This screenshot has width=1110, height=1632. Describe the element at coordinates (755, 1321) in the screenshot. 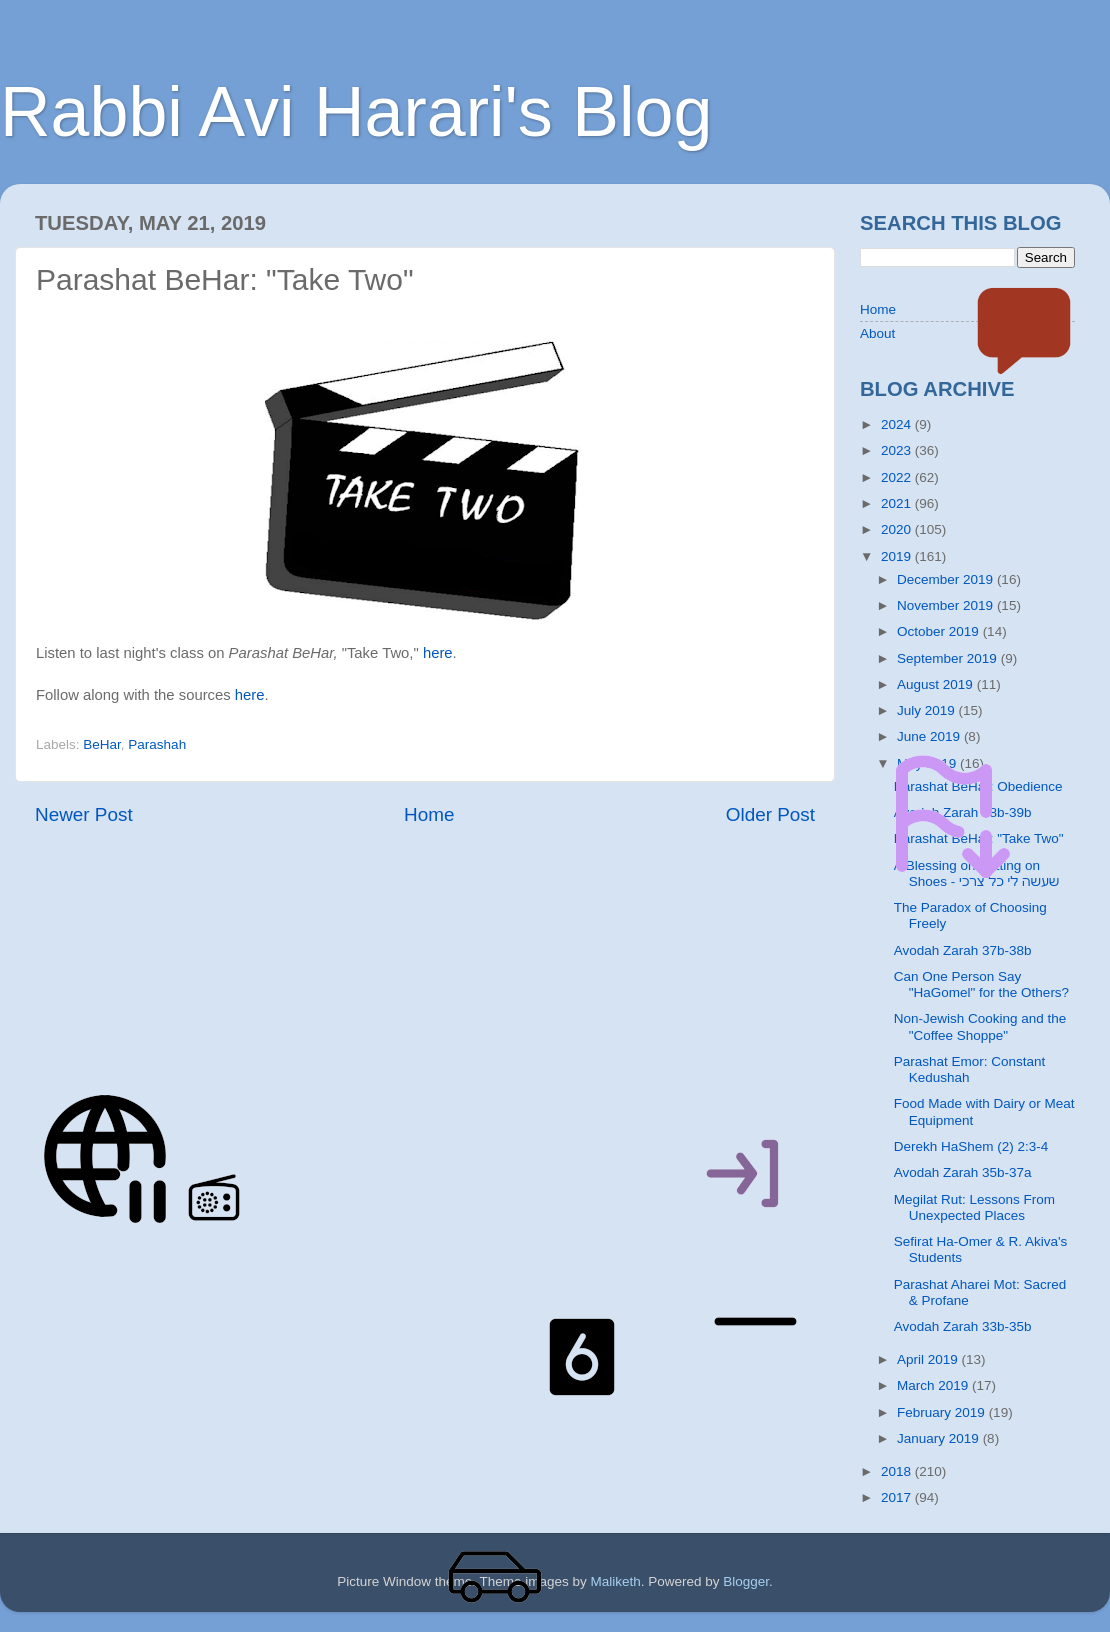

I see `decrease quantity or value` at that location.